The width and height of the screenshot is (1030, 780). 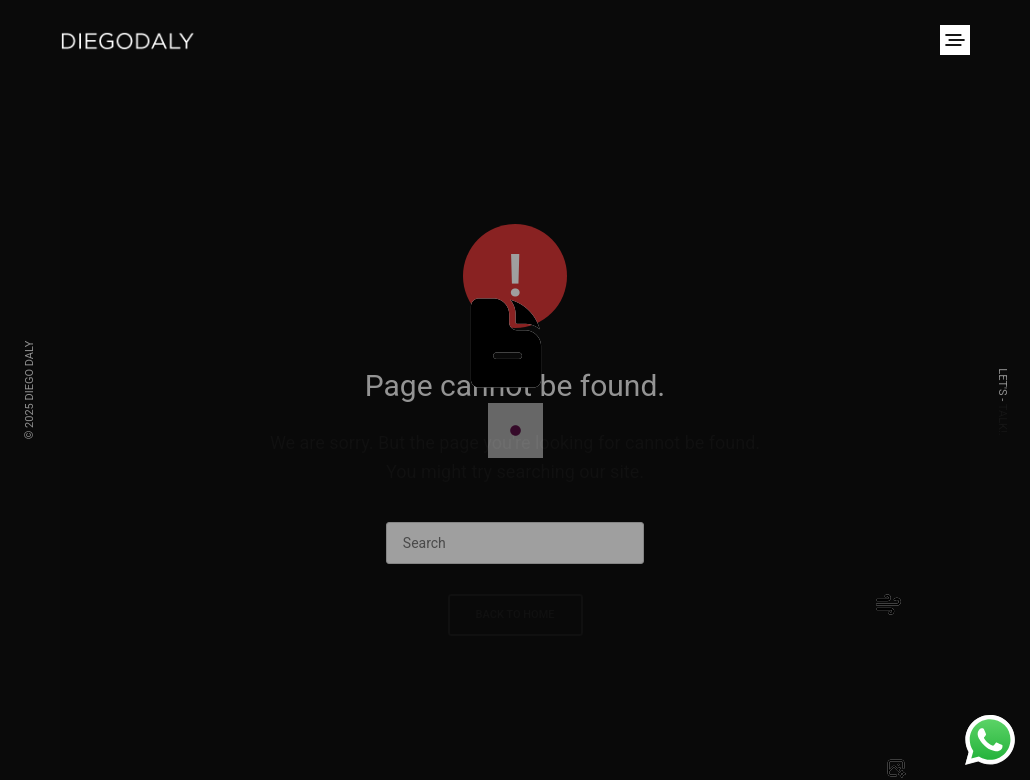 I want to click on indicates current wind conditions in weather display, so click(x=888, y=604).